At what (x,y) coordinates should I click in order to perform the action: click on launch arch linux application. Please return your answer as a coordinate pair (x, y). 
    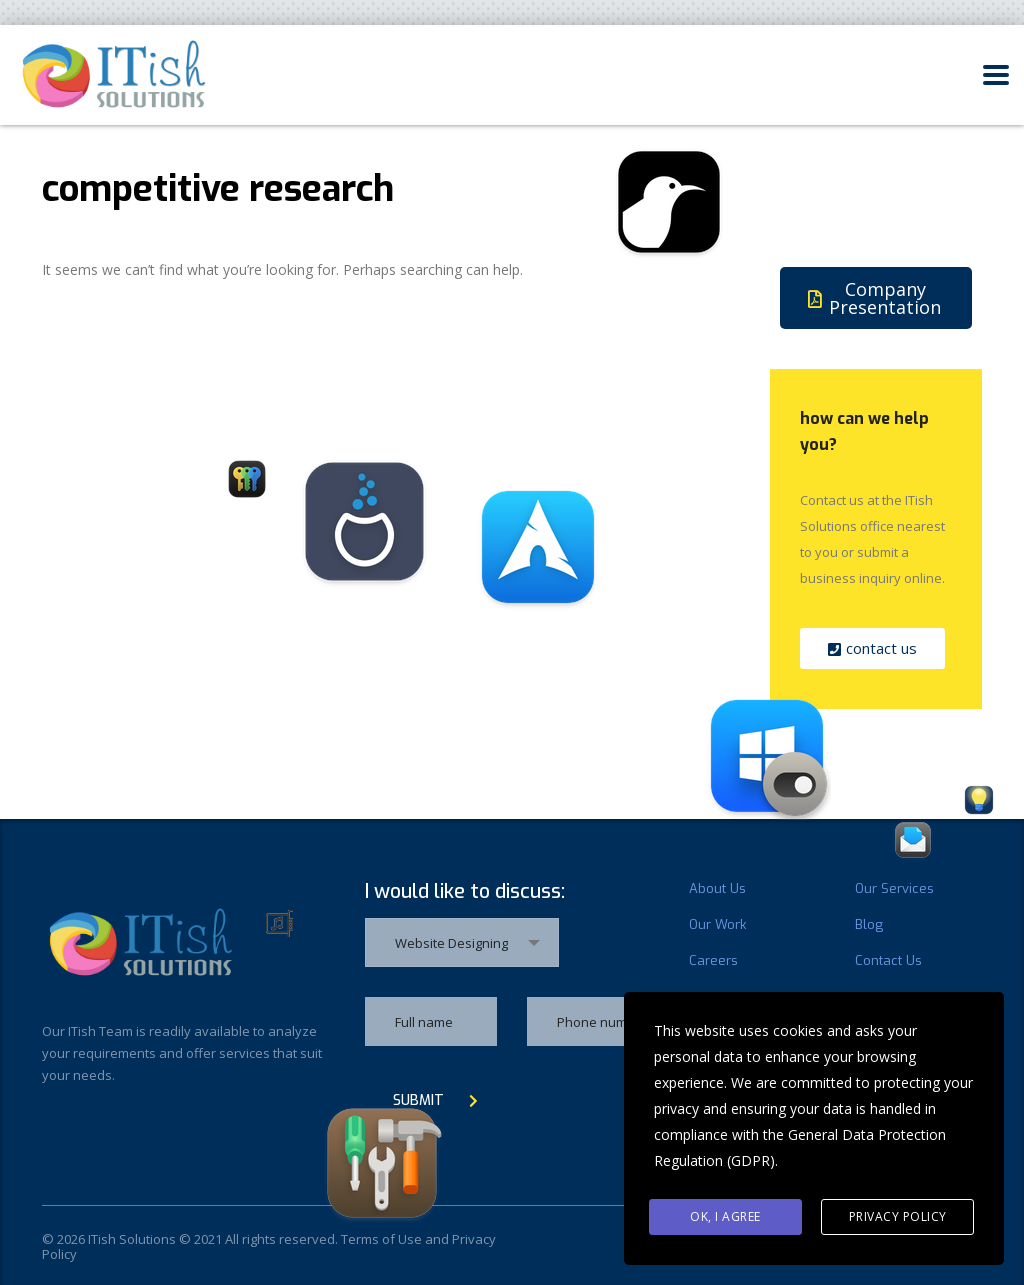
    Looking at the image, I should click on (538, 547).